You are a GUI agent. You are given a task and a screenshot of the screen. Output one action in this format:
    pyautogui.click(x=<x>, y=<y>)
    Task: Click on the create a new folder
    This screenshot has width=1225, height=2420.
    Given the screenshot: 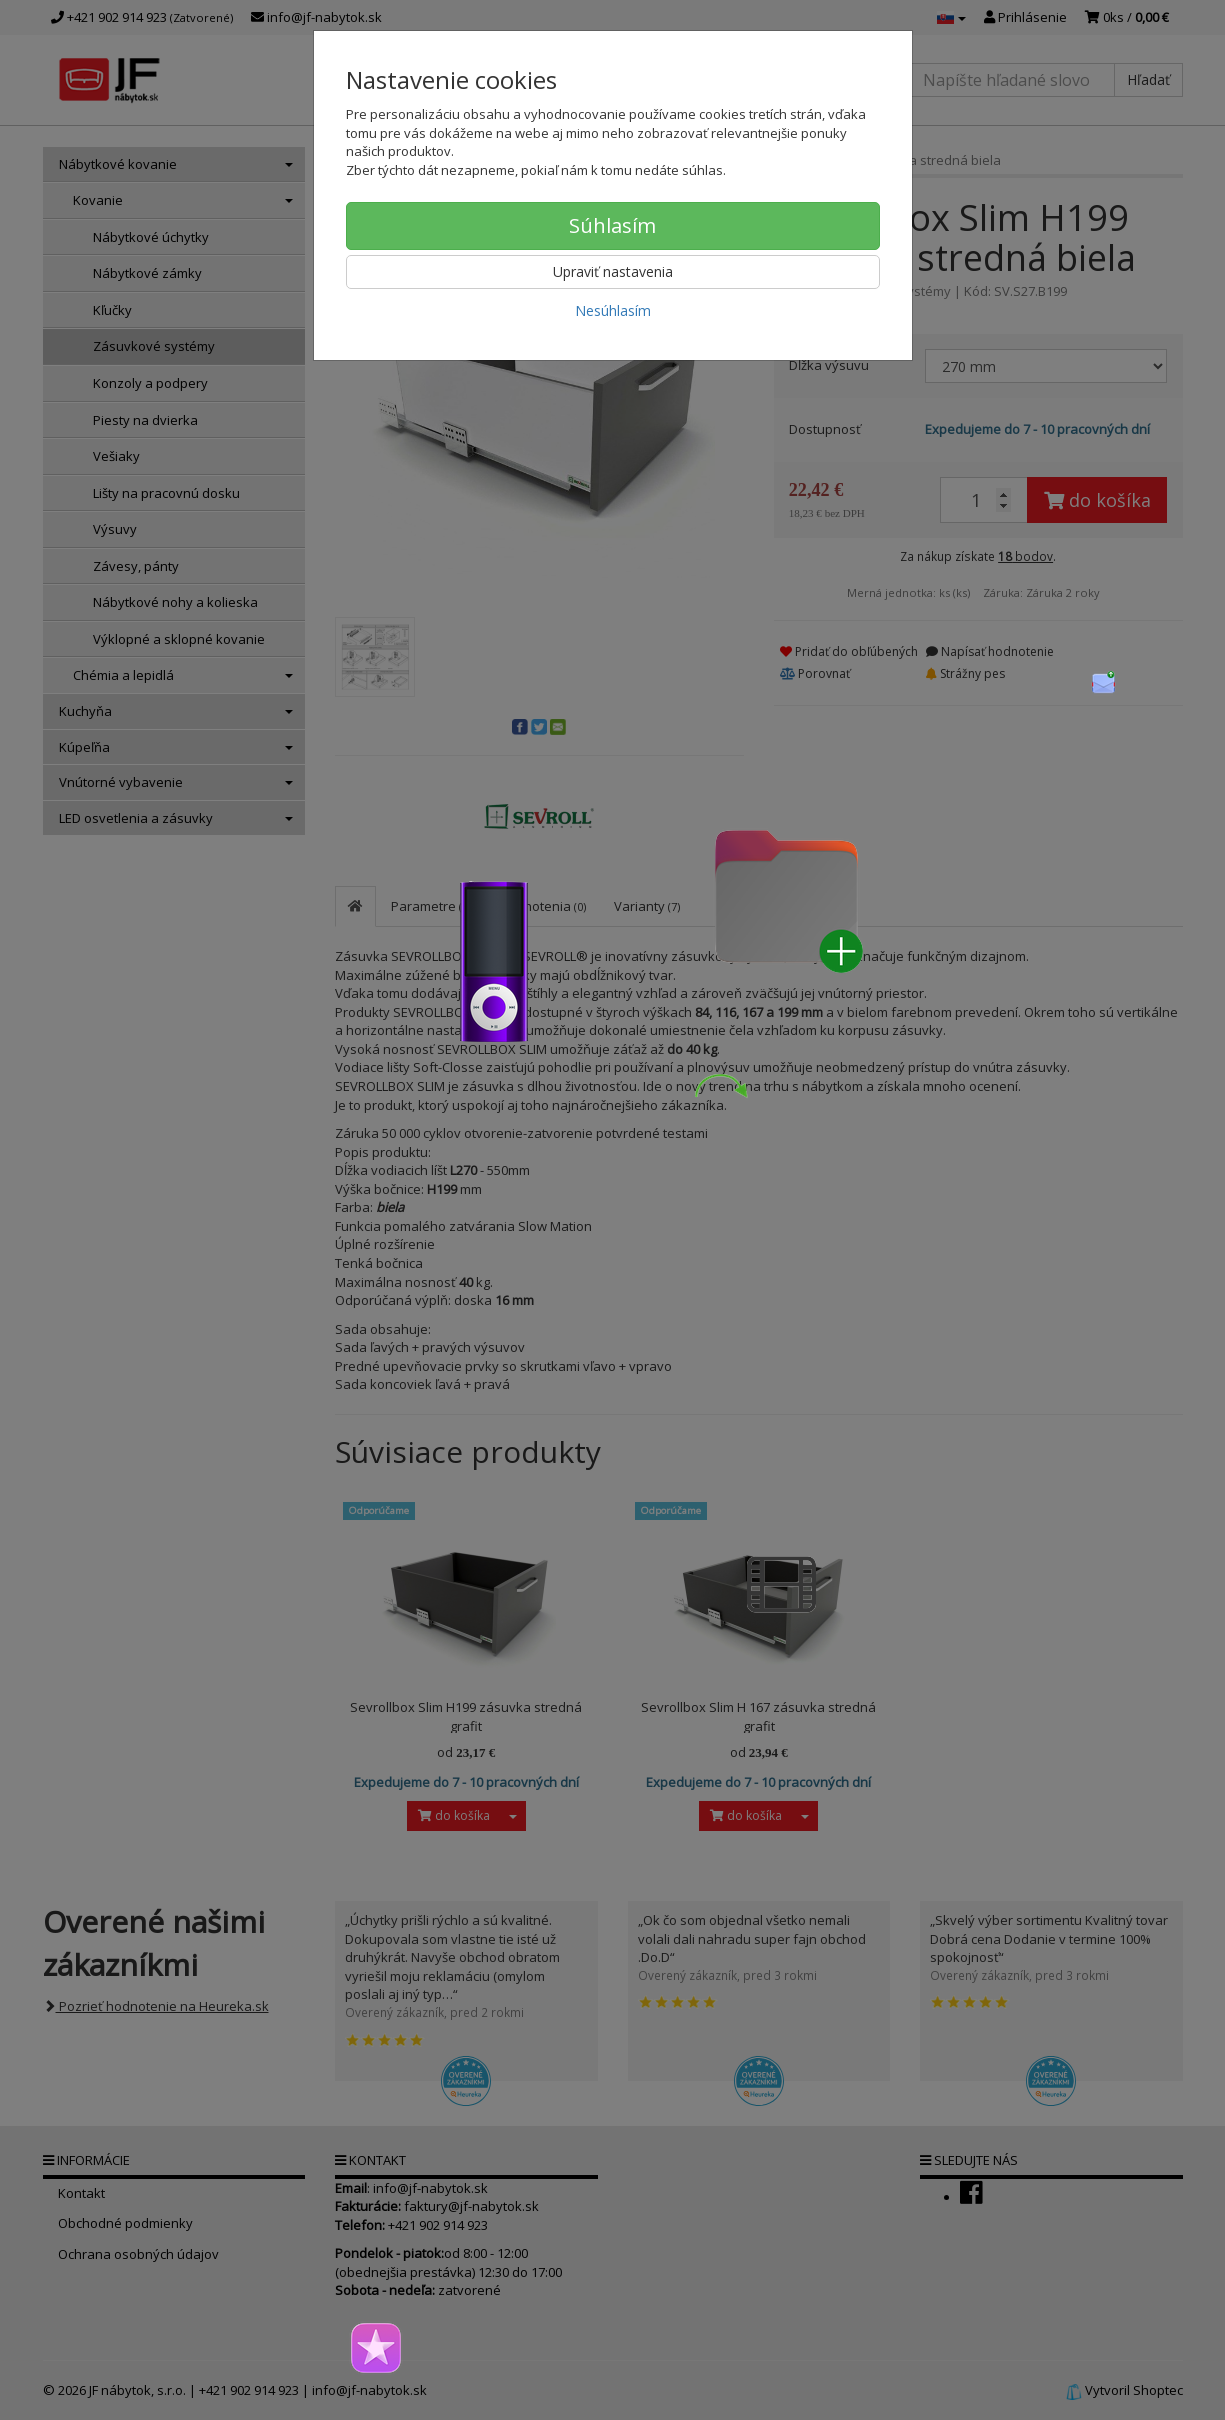 What is the action you would take?
    pyautogui.click(x=786, y=896)
    